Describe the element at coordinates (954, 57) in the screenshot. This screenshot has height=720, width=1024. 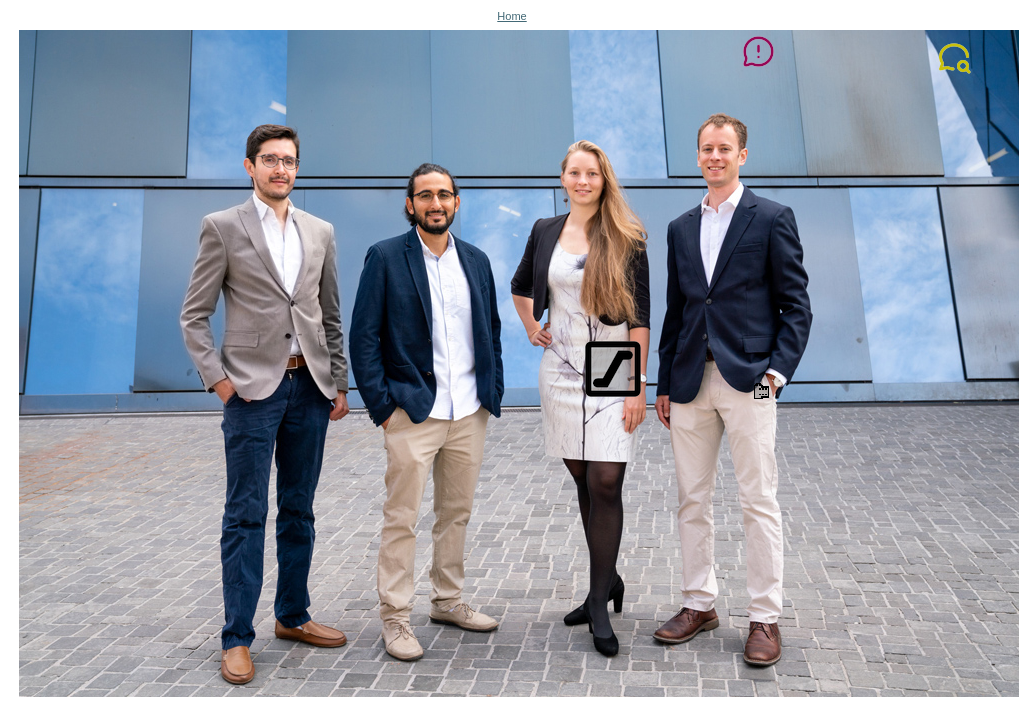
I see `search through your messages` at that location.